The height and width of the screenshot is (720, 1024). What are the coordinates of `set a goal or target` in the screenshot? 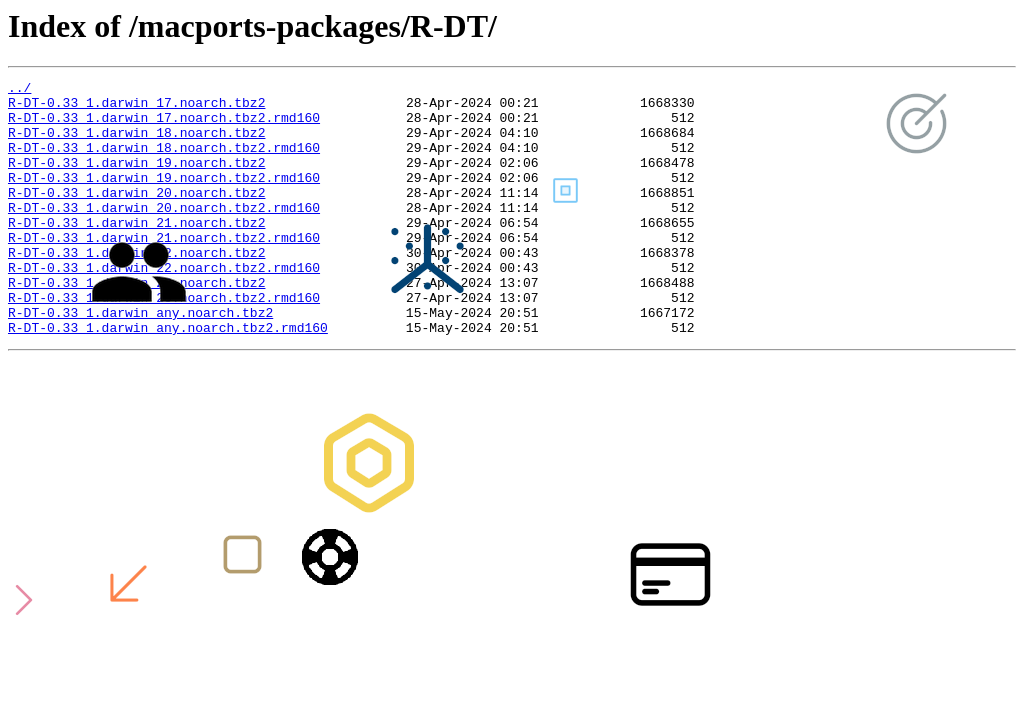 It's located at (916, 123).